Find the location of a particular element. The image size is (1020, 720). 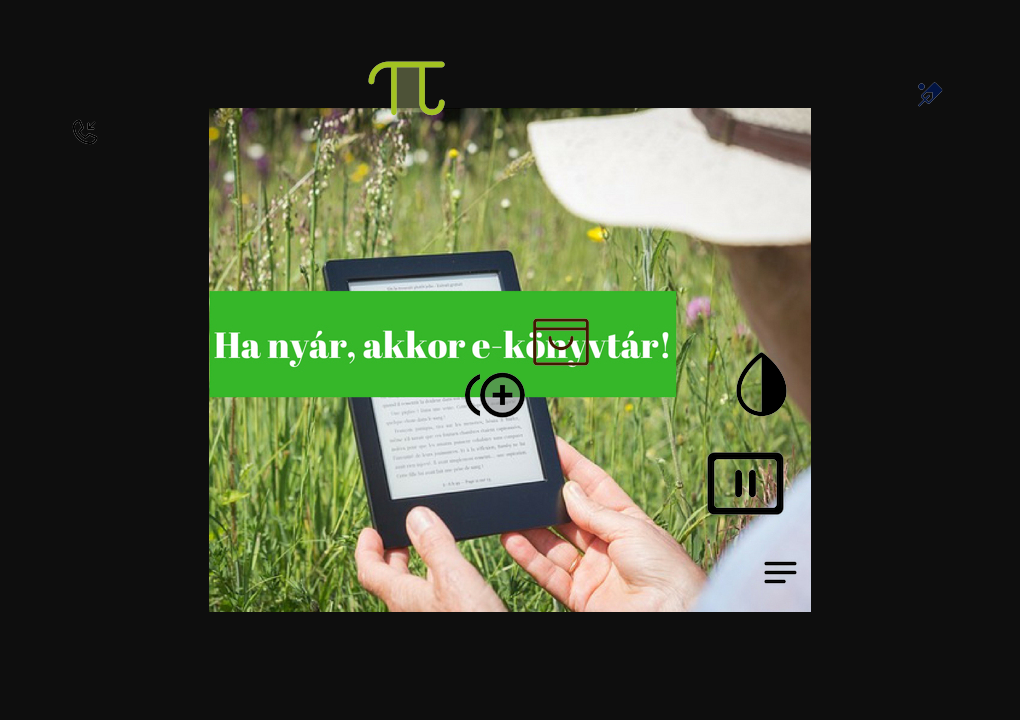

indicates an incoming phone call is located at coordinates (85, 131).